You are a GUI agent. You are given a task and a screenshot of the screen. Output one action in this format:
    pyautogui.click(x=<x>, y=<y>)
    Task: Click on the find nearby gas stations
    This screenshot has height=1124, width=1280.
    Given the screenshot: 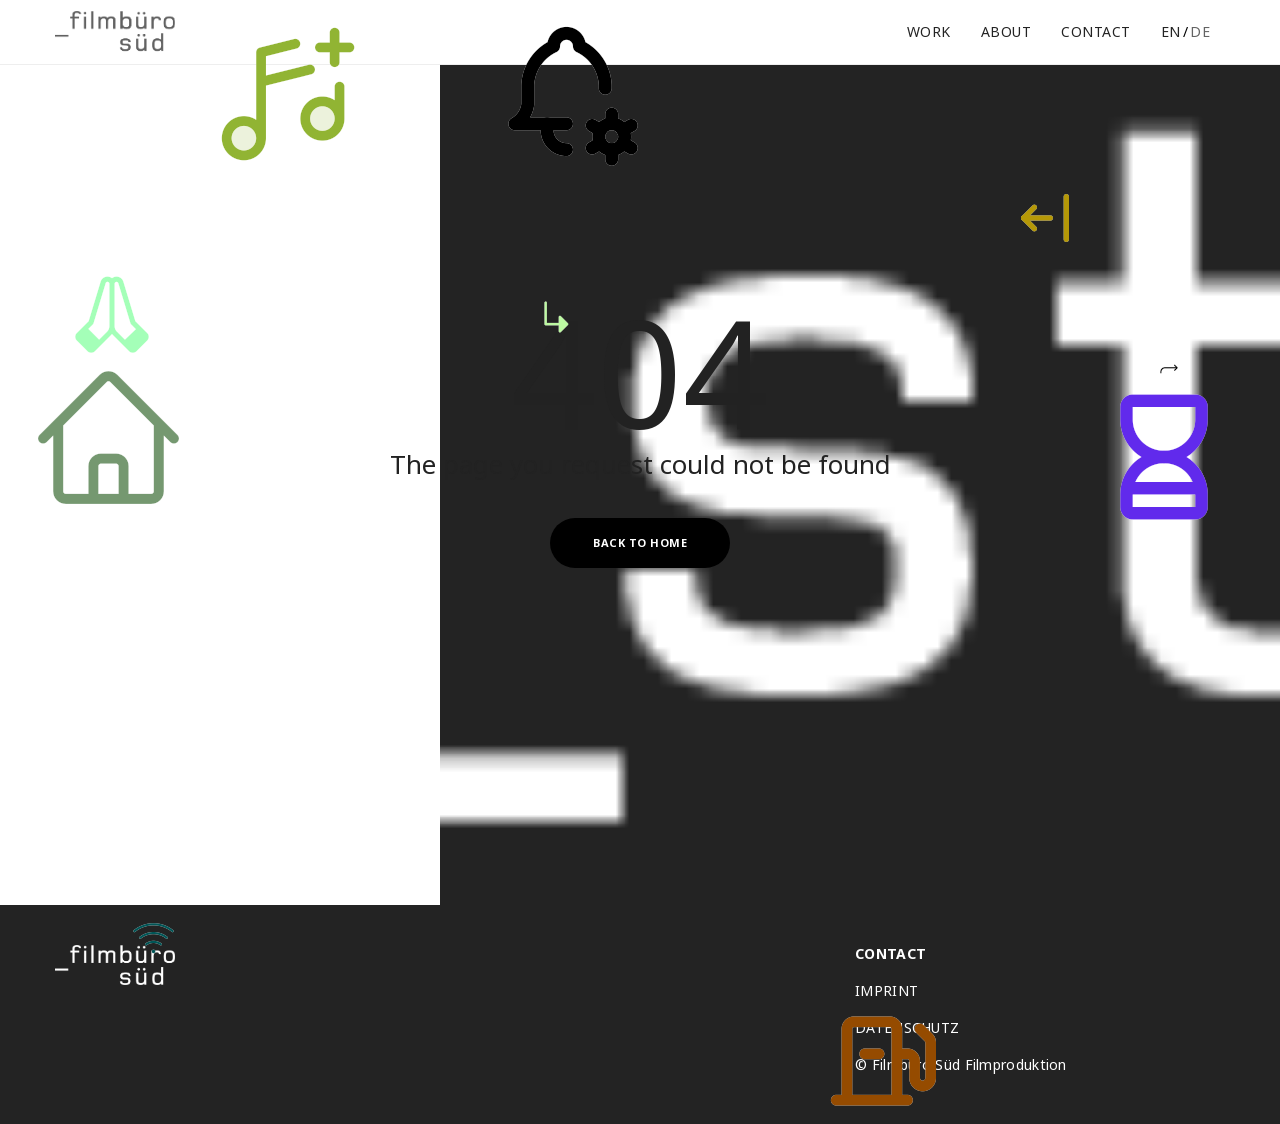 What is the action you would take?
    pyautogui.click(x=879, y=1061)
    